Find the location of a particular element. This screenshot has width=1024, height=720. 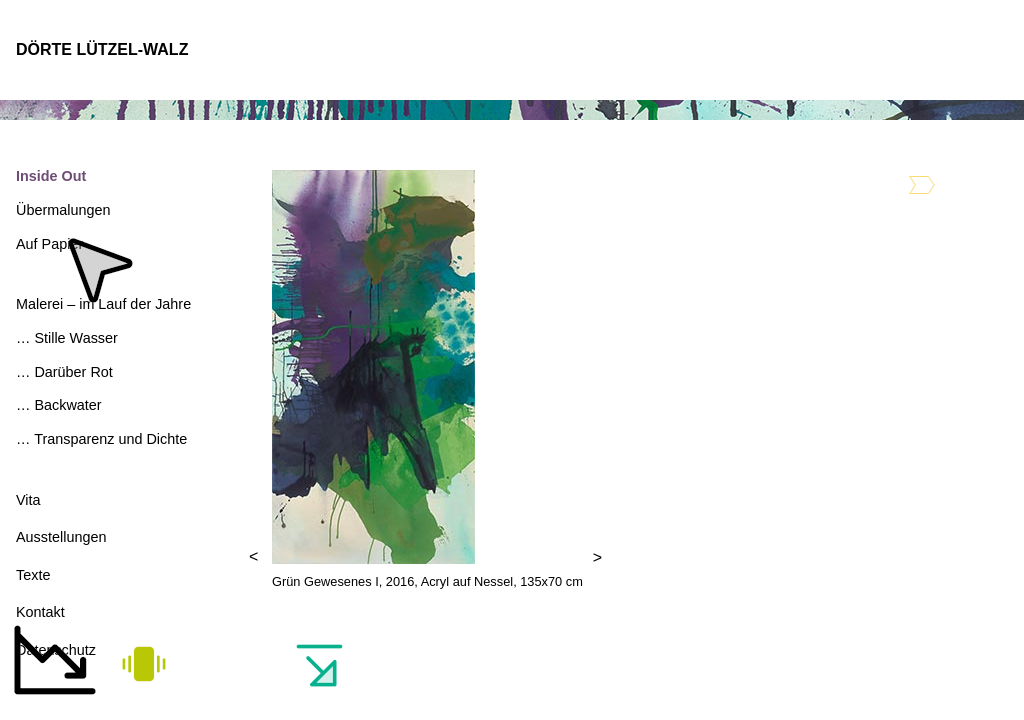

view declining metrics or trends is located at coordinates (55, 660).